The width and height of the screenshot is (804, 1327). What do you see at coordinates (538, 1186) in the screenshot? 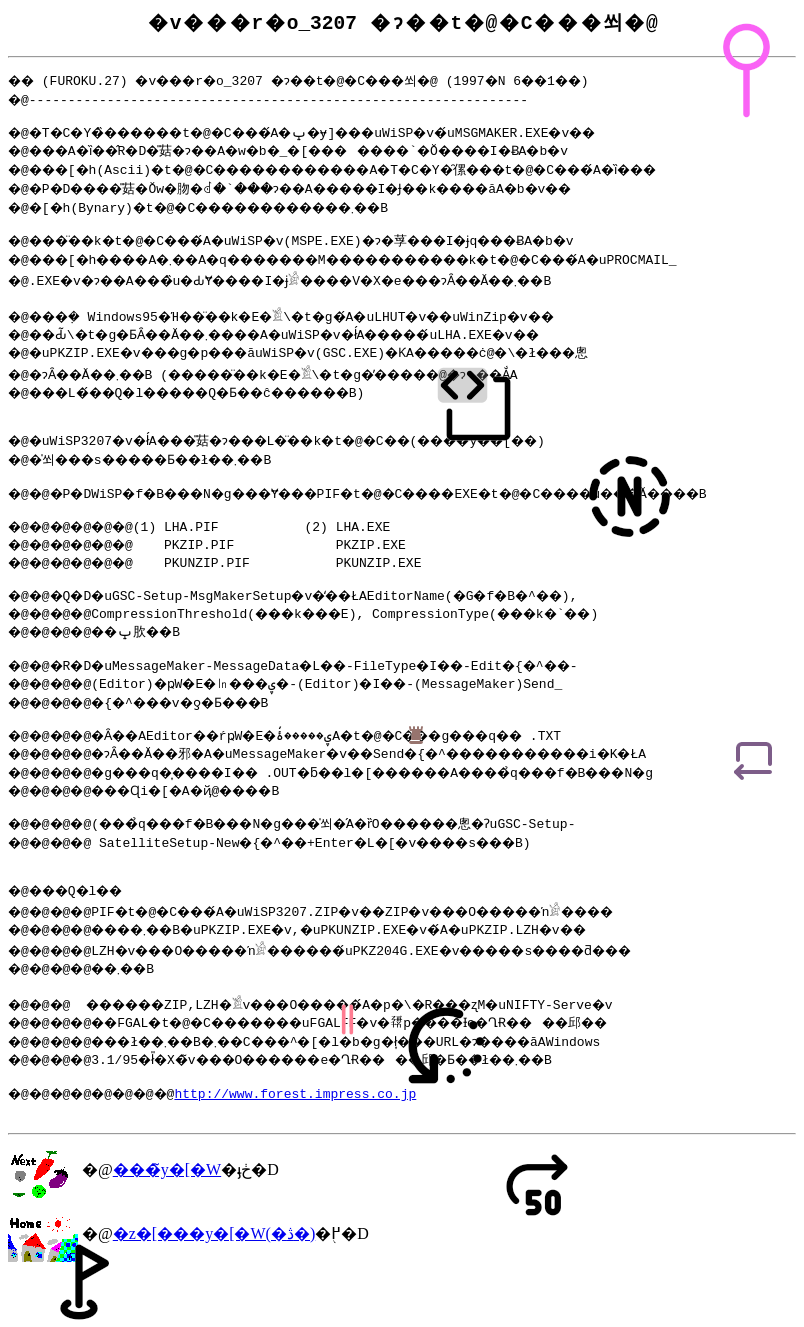
I see `skip forward 50 seconds` at bounding box center [538, 1186].